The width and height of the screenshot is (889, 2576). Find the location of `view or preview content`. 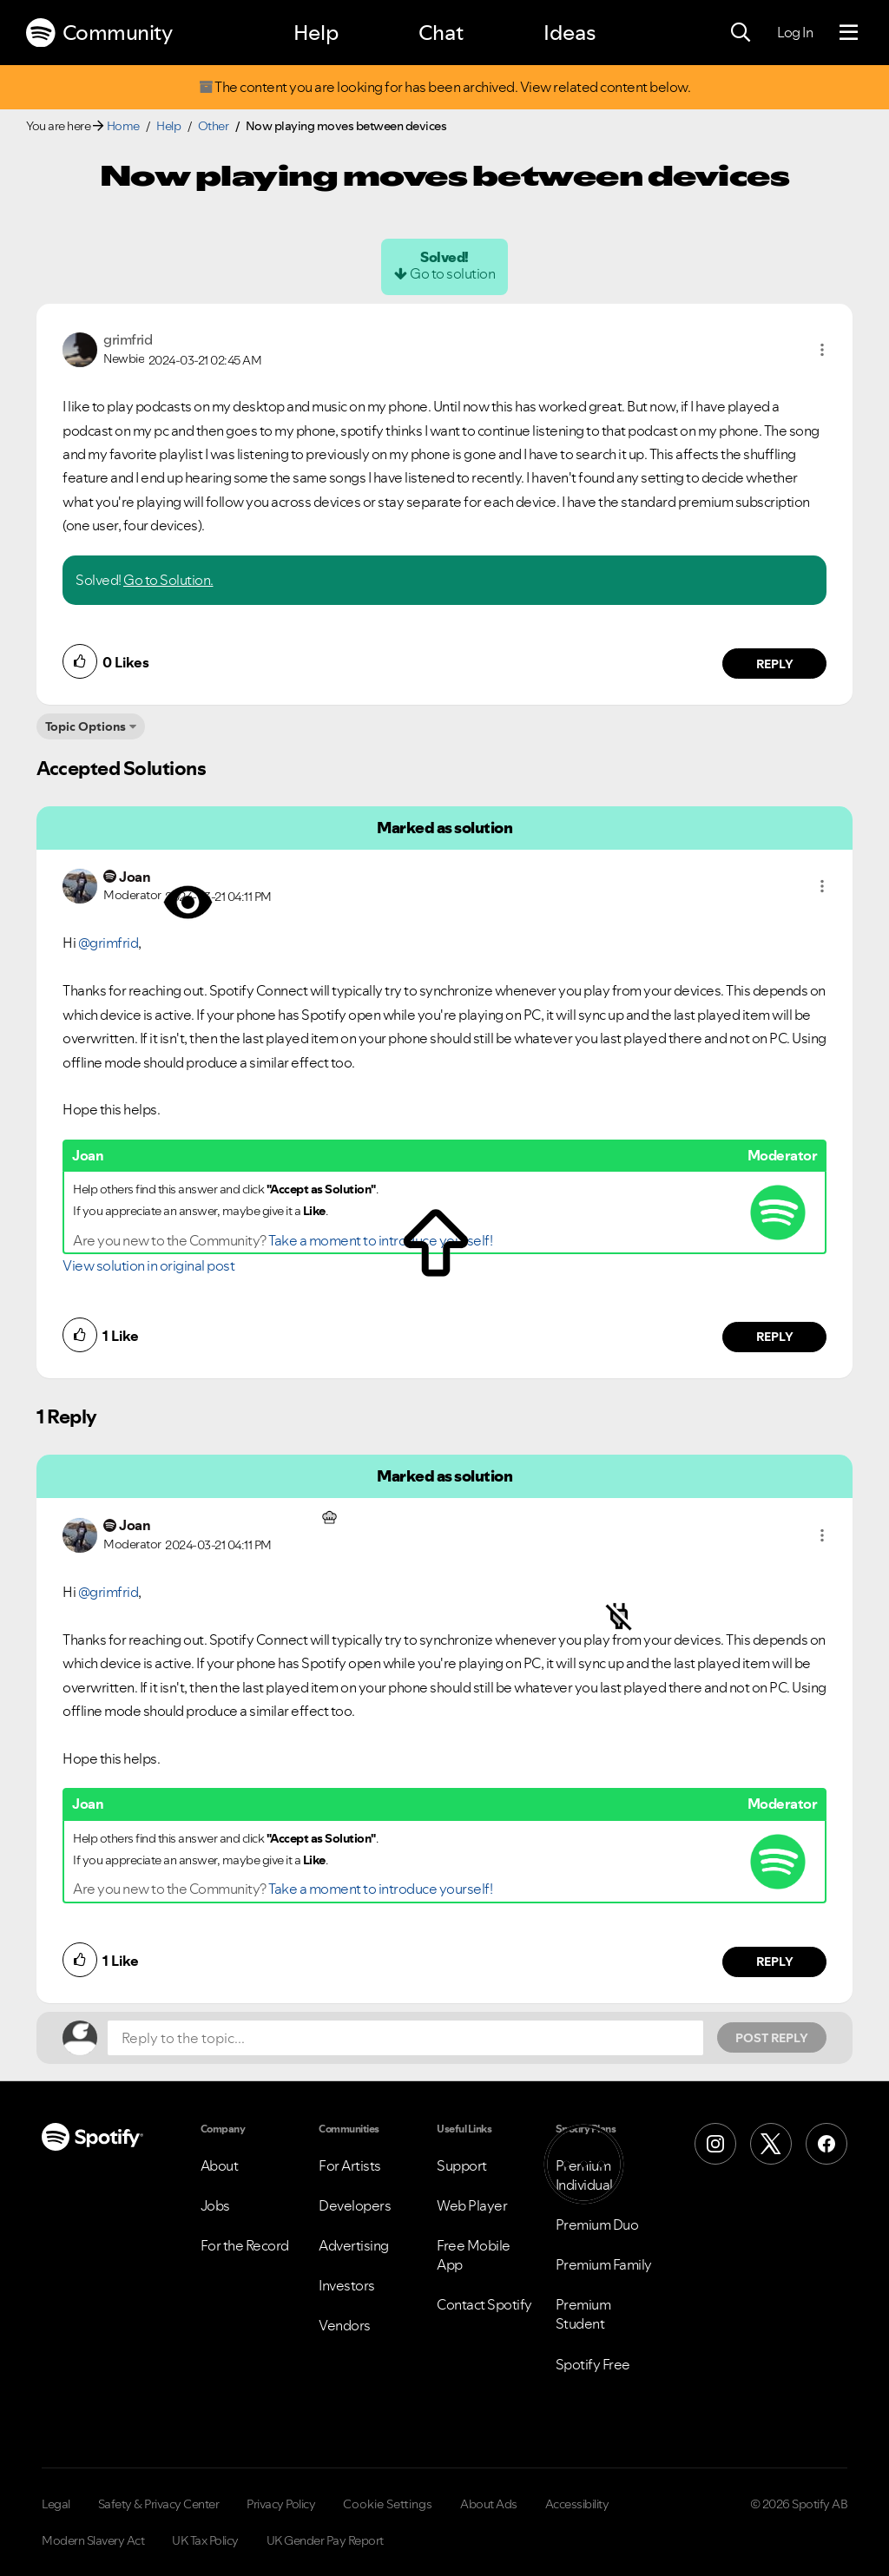

view or preview content is located at coordinates (188, 902).